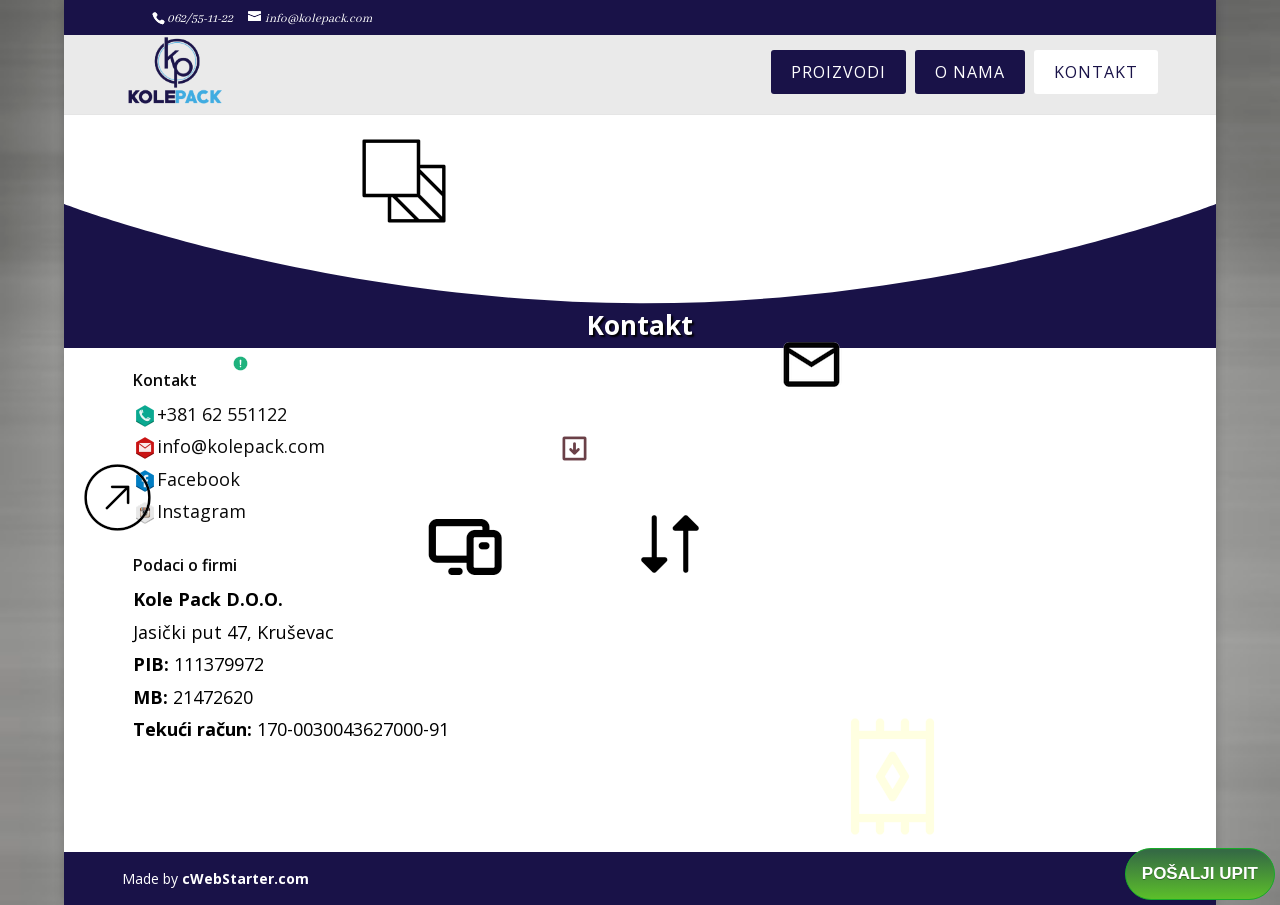 The height and width of the screenshot is (905, 1280). Describe the element at coordinates (811, 364) in the screenshot. I see `open your inbox or email messages` at that location.